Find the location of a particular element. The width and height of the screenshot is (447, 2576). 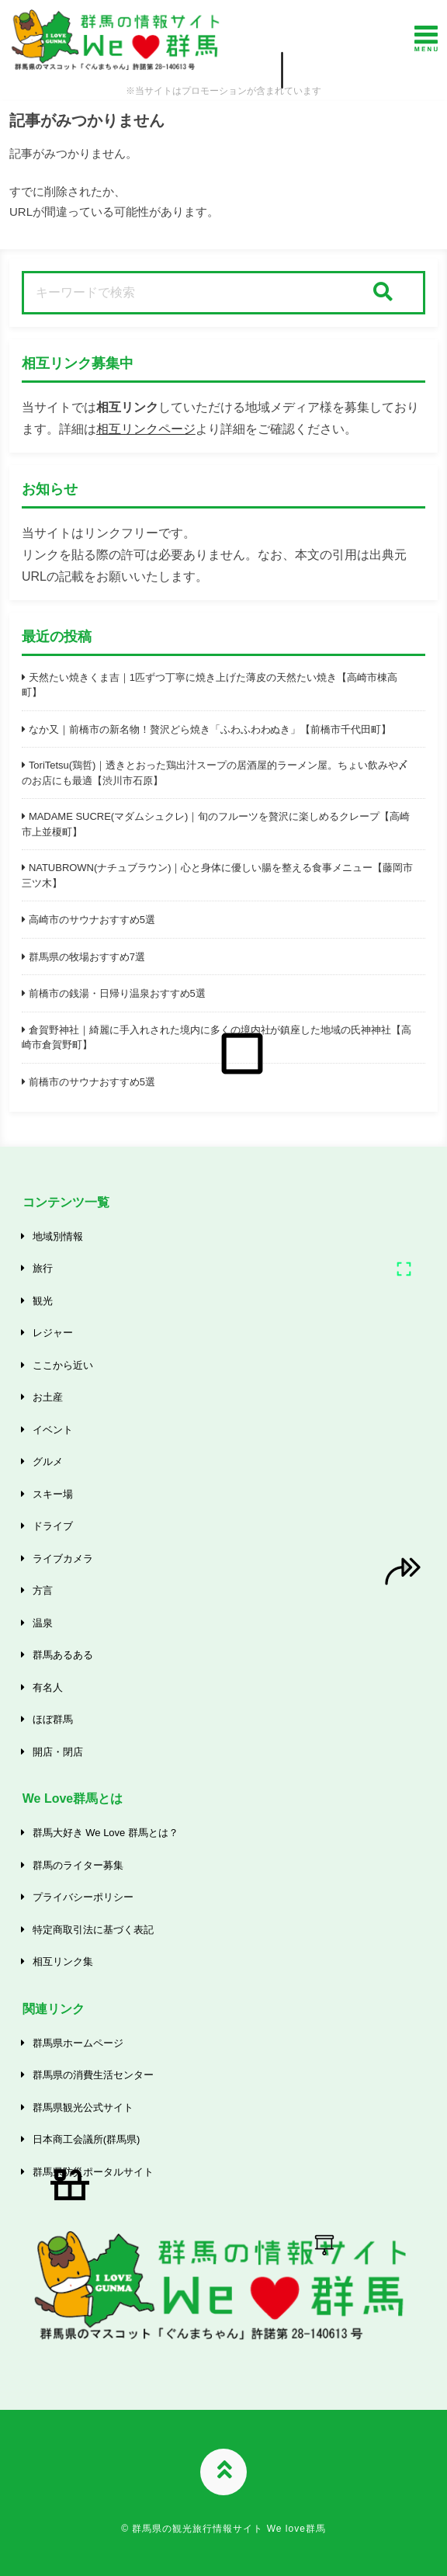

expand to fullscreen mode is located at coordinates (404, 1269).